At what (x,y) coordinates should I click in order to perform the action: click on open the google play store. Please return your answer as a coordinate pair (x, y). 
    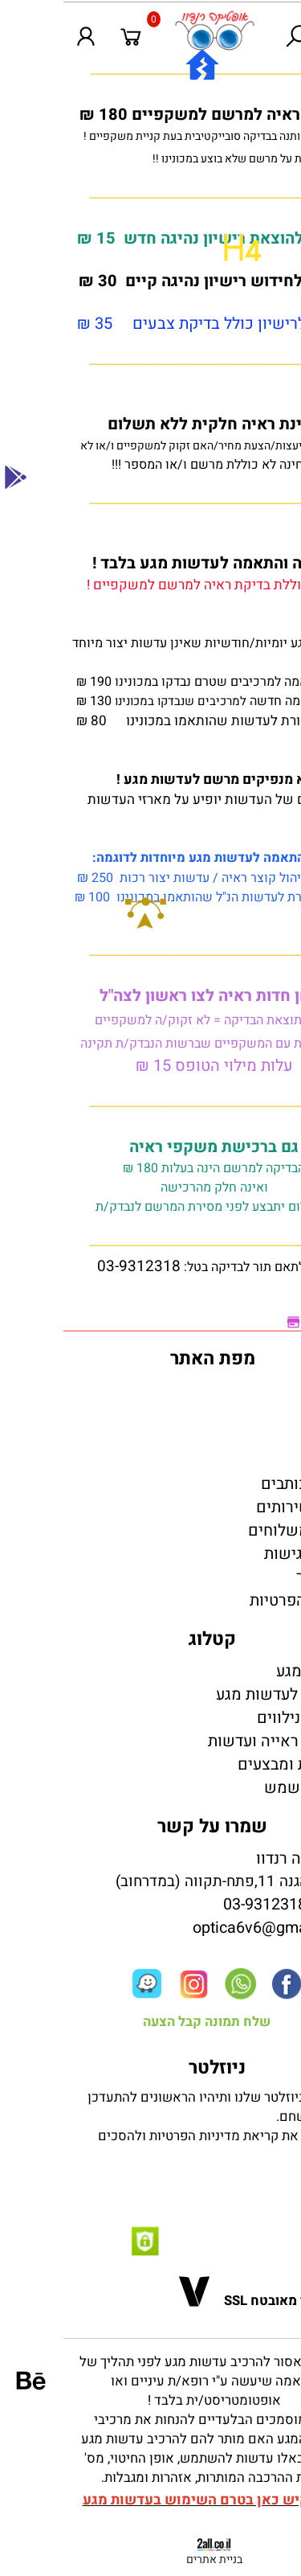
    Looking at the image, I should click on (15, 477).